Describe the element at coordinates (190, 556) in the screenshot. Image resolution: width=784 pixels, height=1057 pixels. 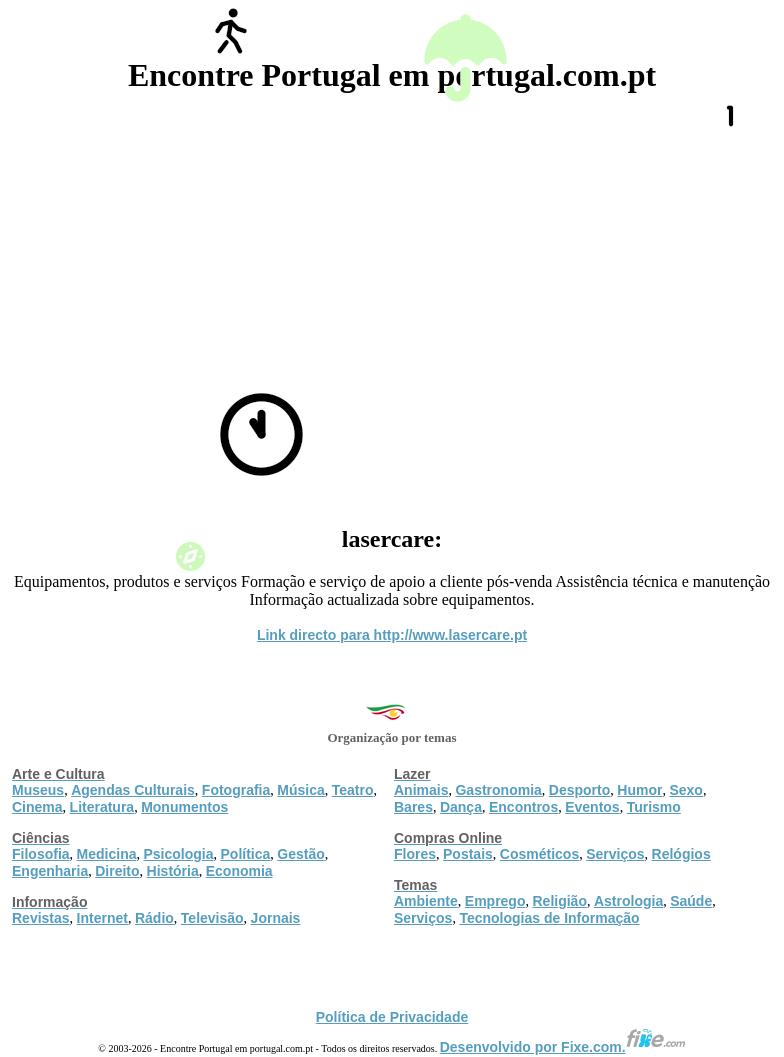
I see `access navigation or directions` at that location.